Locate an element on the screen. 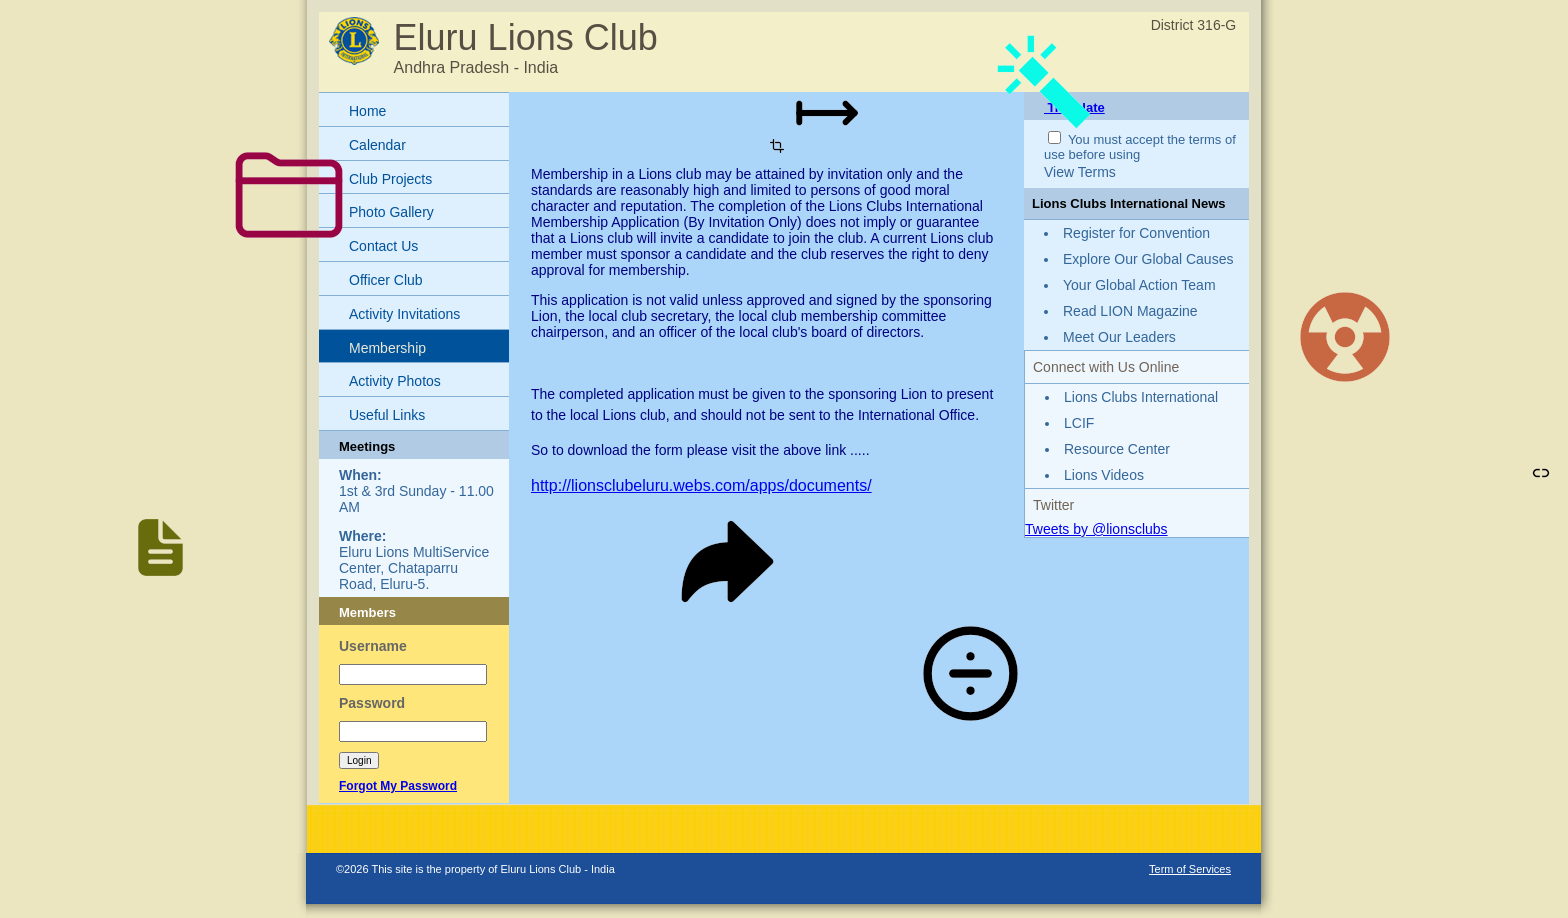 Image resolution: width=1568 pixels, height=918 pixels. move item to the end of a list is located at coordinates (827, 113).